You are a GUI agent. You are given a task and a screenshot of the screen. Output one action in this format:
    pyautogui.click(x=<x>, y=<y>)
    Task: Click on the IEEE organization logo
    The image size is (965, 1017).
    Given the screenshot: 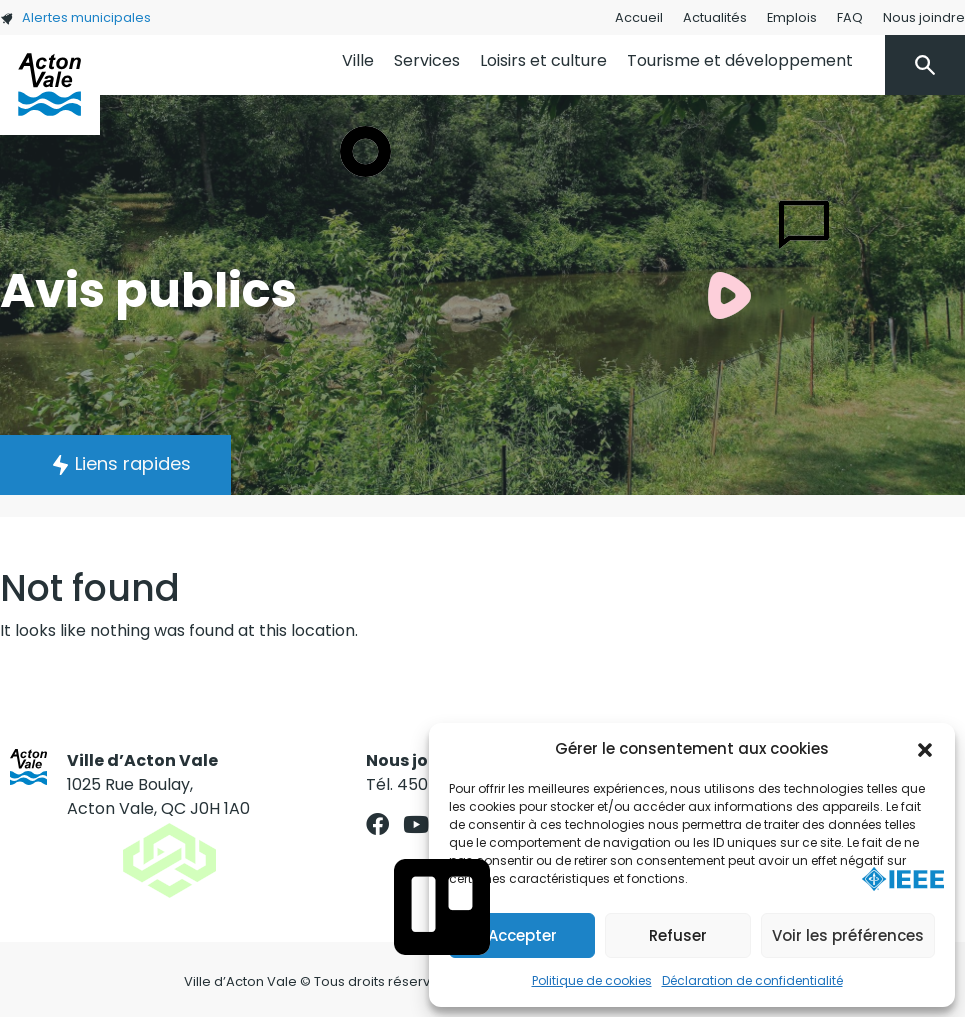 What is the action you would take?
    pyautogui.click(x=903, y=879)
    